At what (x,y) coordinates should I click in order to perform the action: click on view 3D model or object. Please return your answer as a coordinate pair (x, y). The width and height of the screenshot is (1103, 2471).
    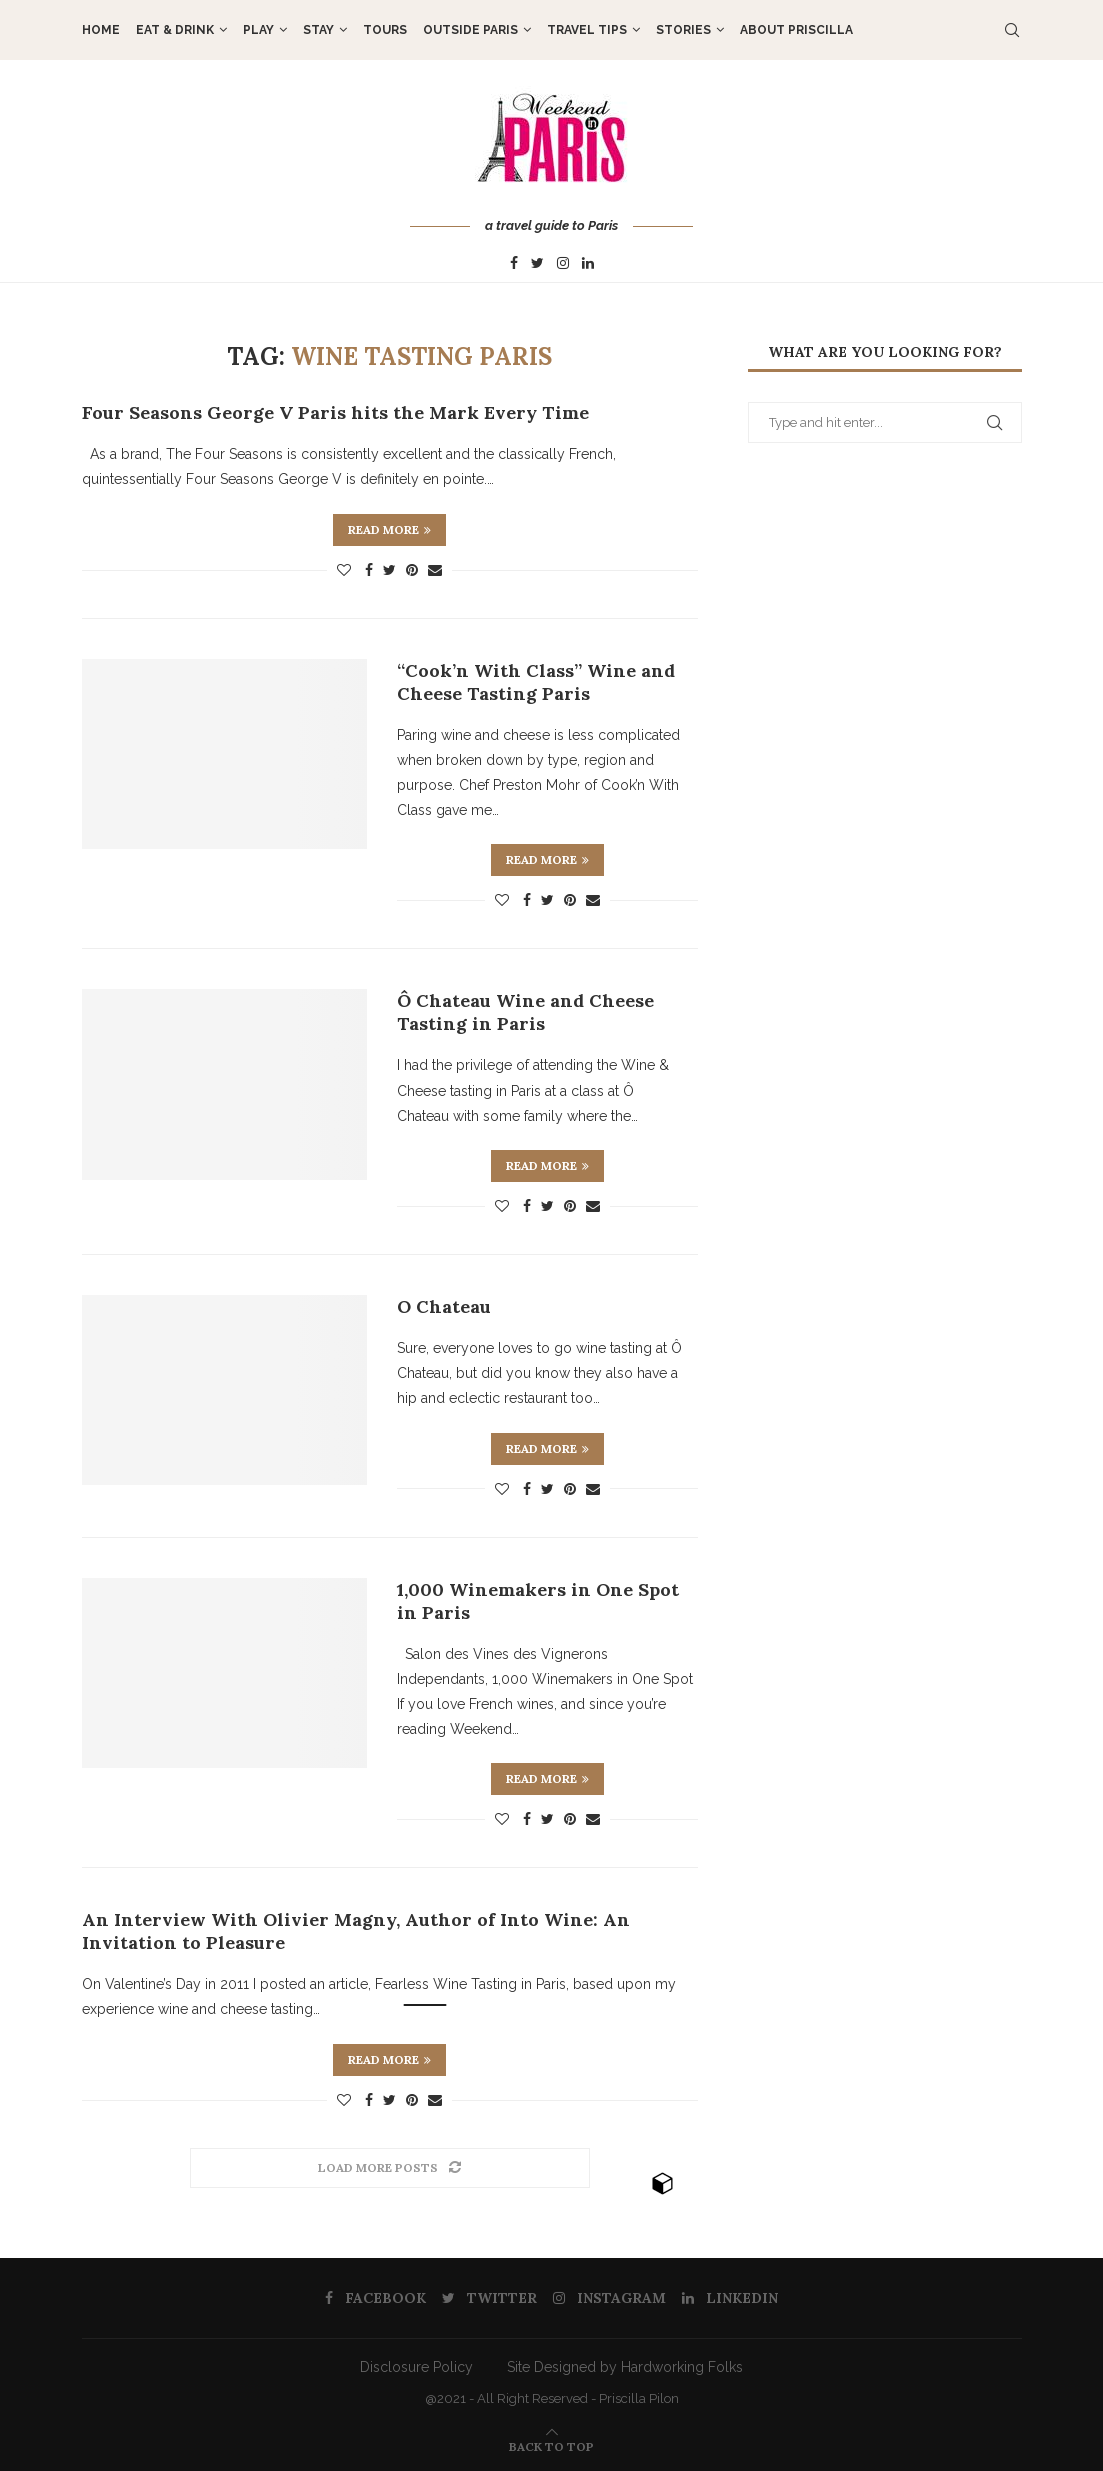
    Looking at the image, I should click on (662, 2183).